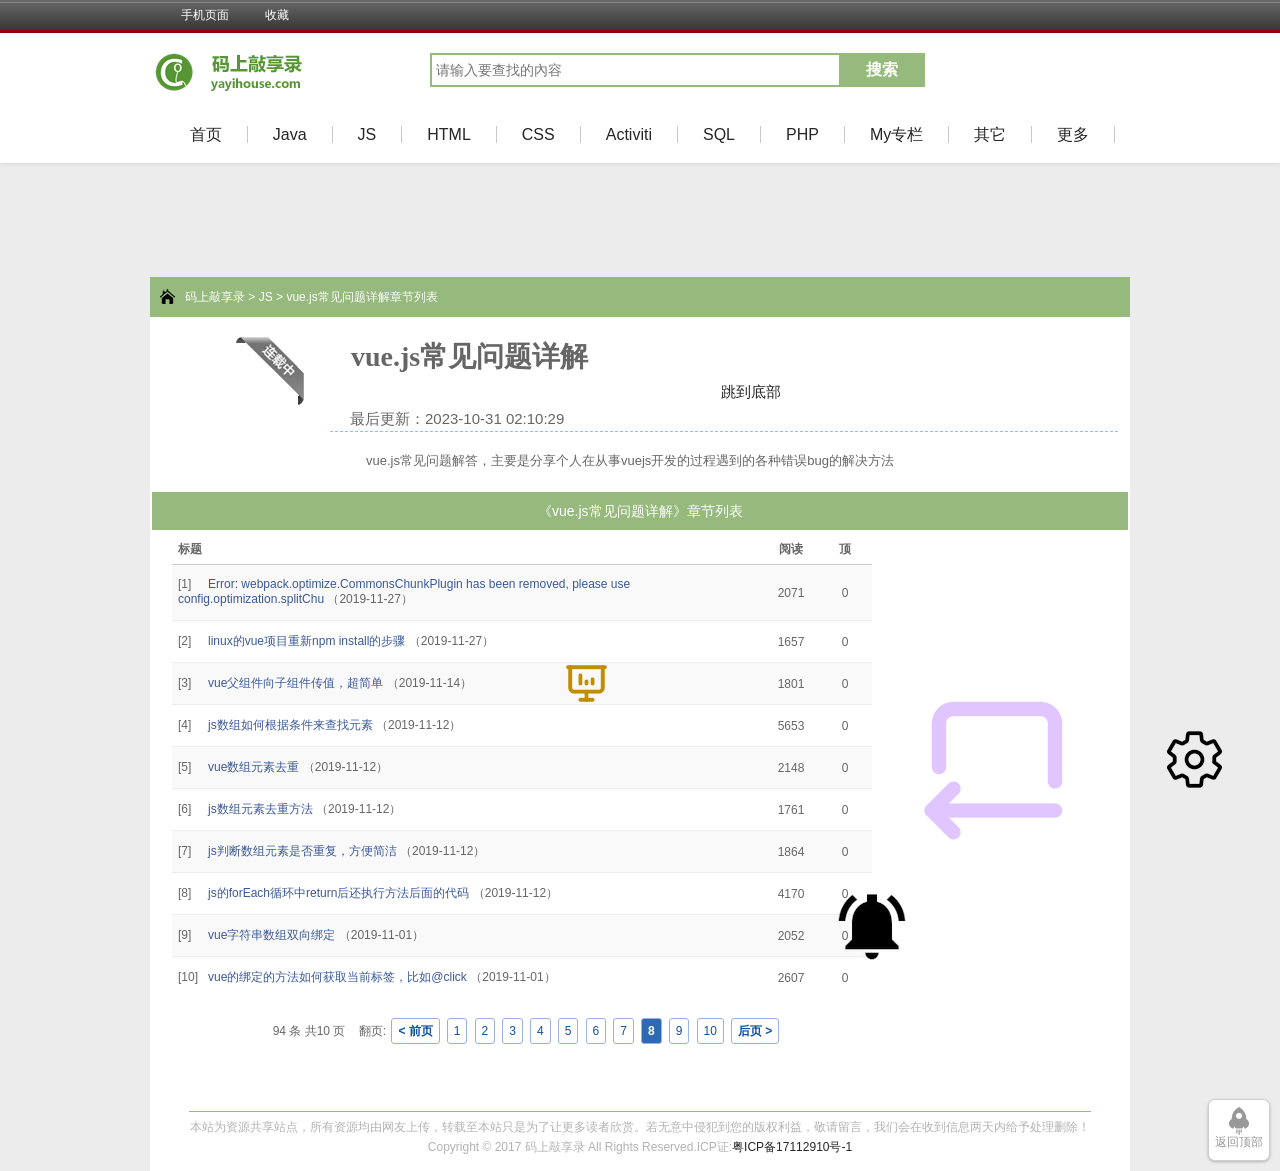 The height and width of the screenshot is (1171, 1280). What do you see at coordinates (586, 683) in the screenshot?
I see `view presentation analytics` at bounding box center [586, 683].